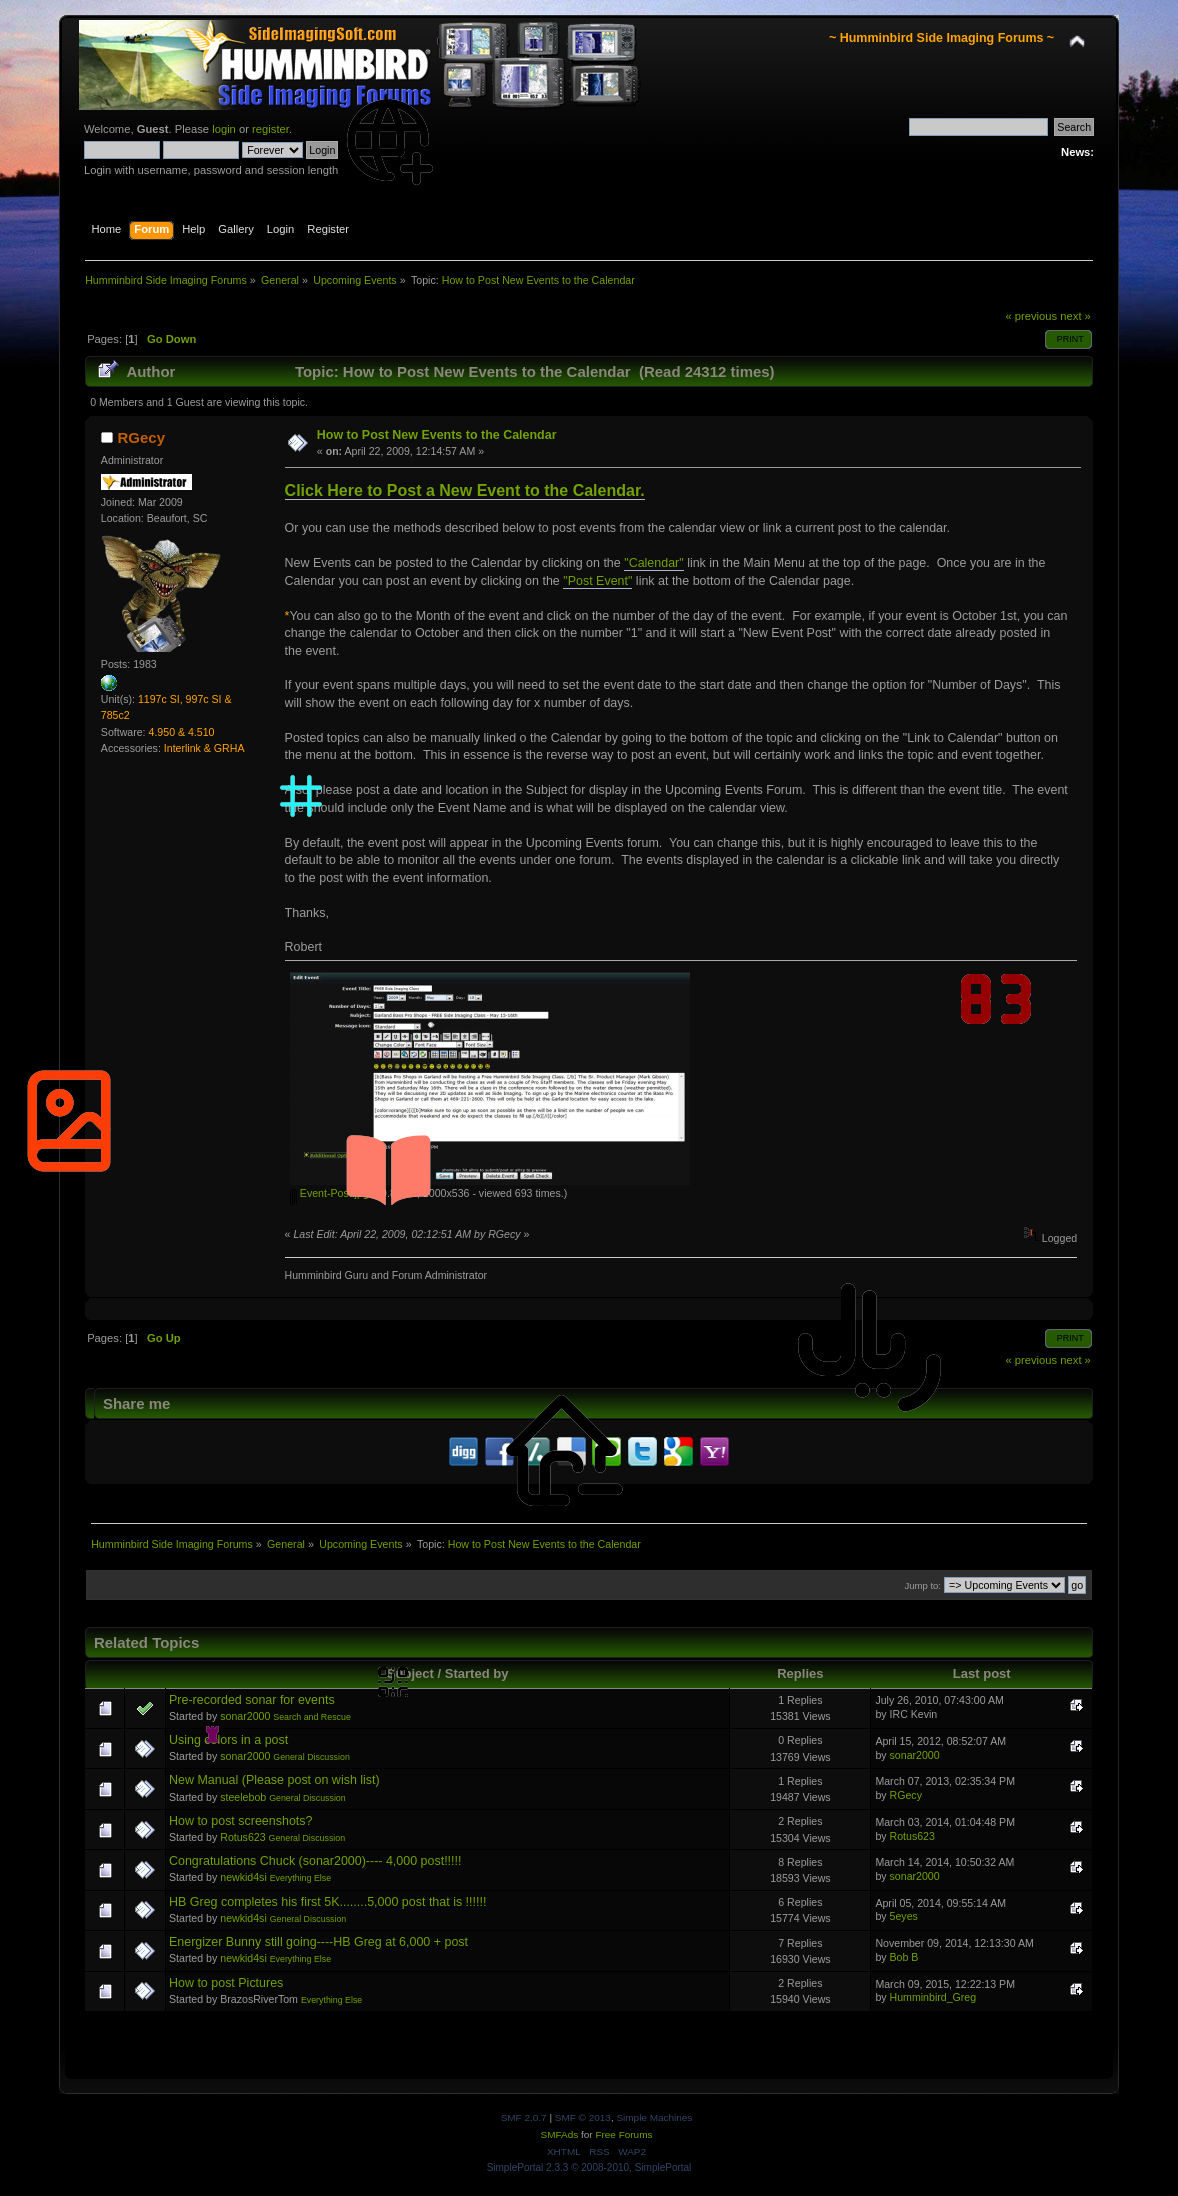 Image resolution: width=1178 pixels, height=2196 pixels. I want to click on indicates item number 83 in a list or sequence, so click(996, 999).